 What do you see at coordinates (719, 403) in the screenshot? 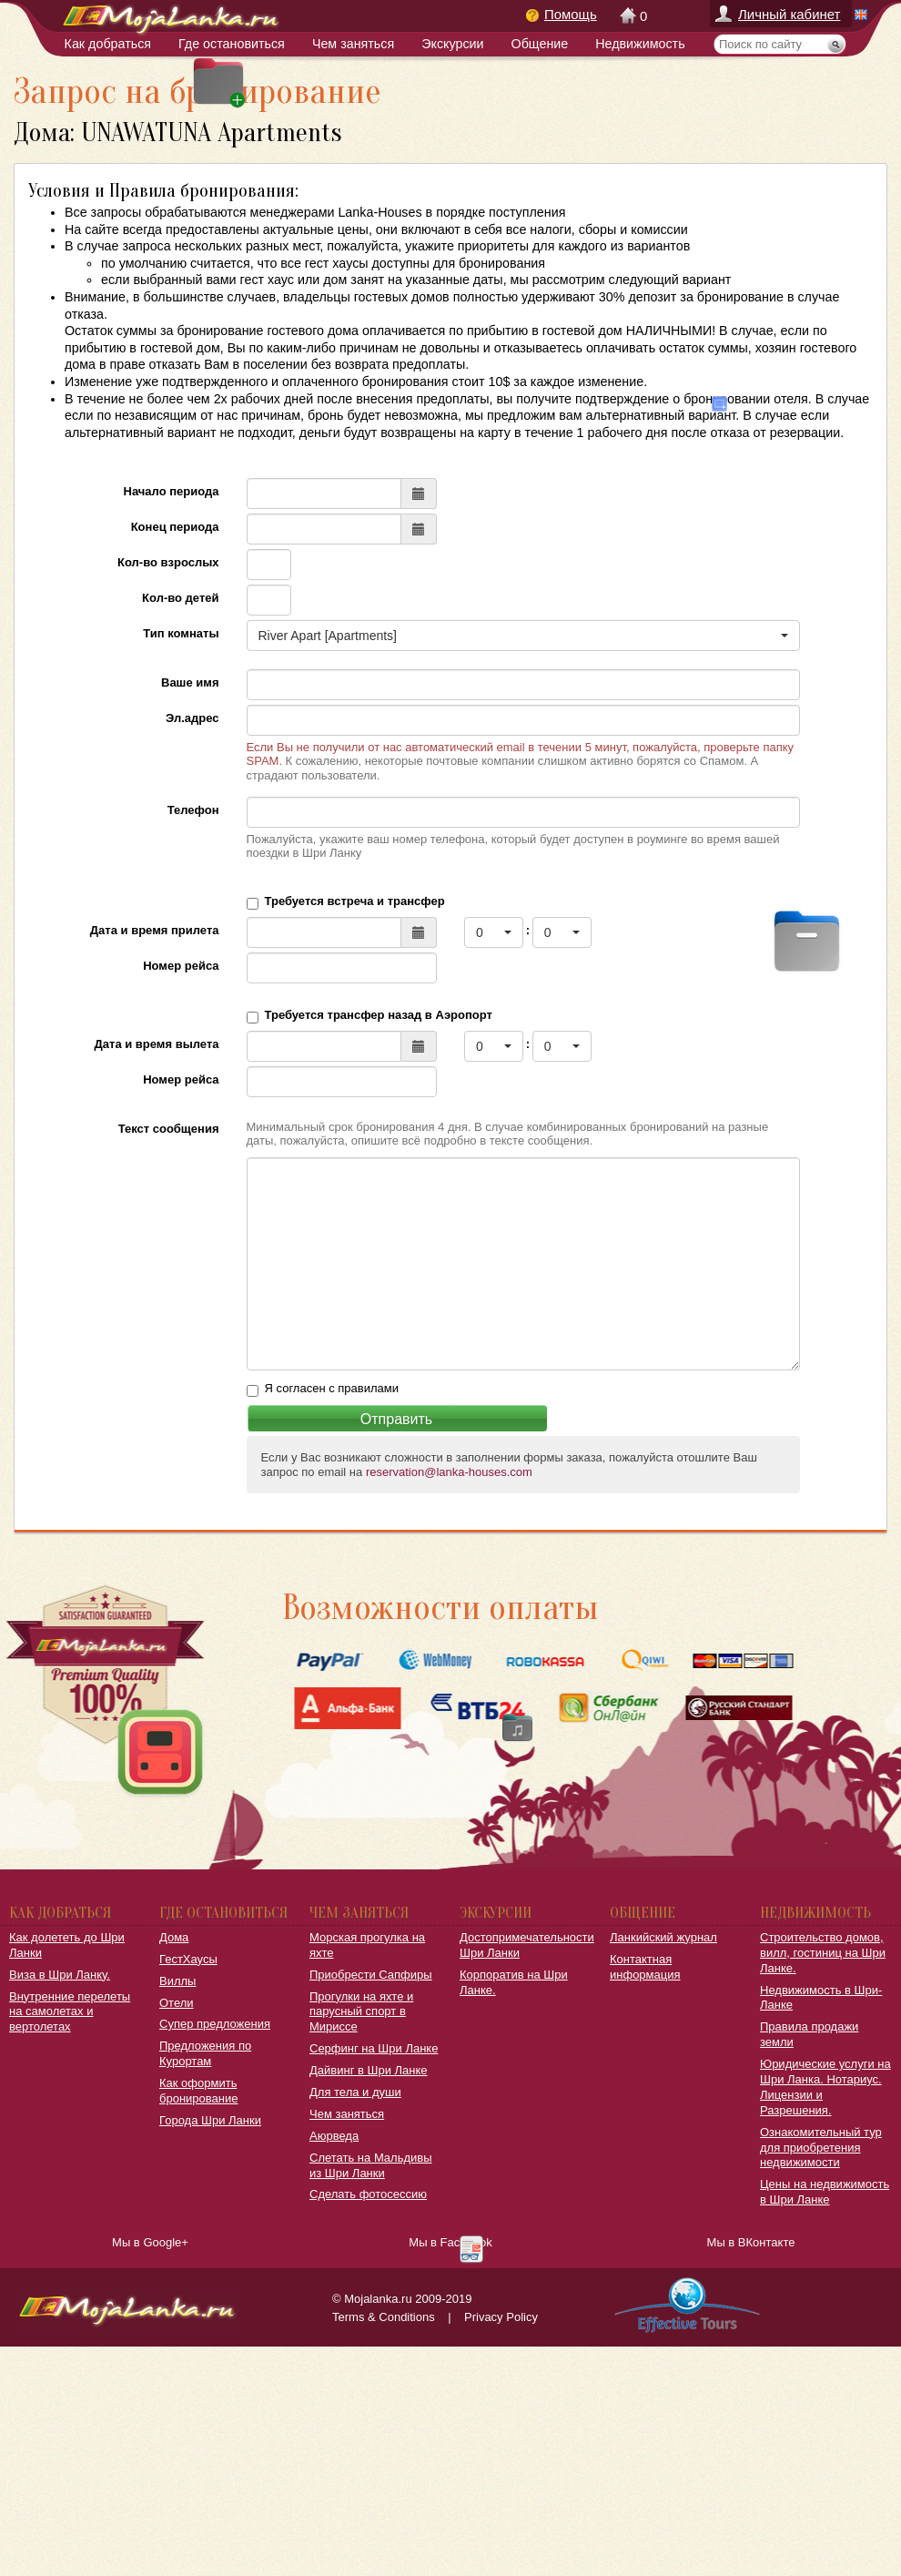
I see `take a screenshot` at bounding box center [719, 403].